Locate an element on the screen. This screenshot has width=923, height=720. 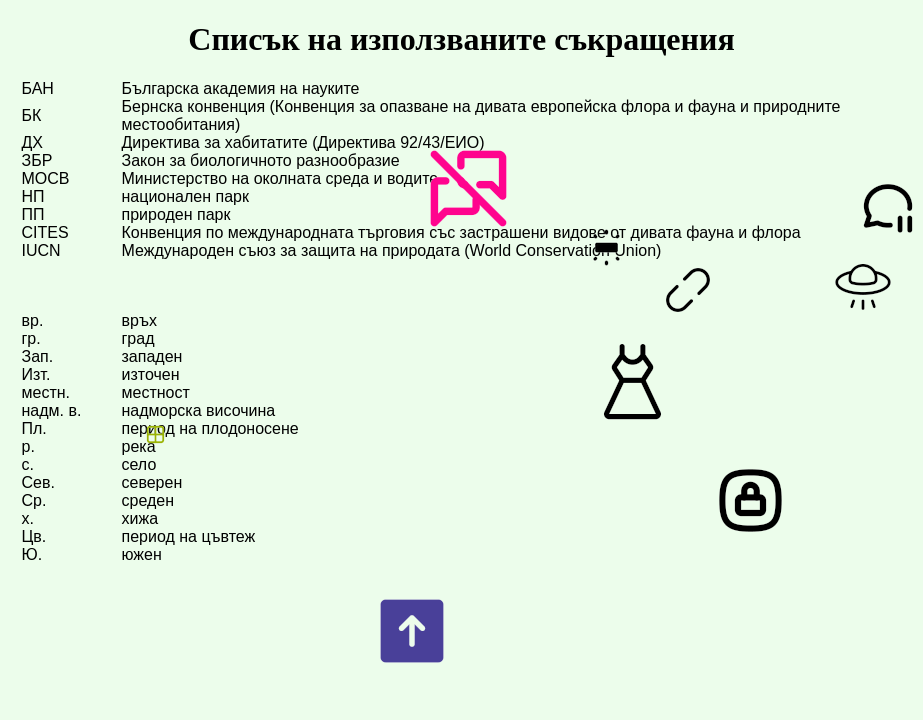
access sci-fi or space-themed content is located at coordinates (863, 286).